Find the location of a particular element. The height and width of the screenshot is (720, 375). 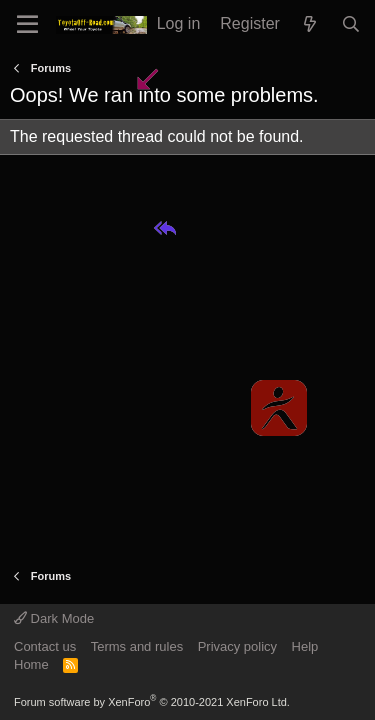

reply to all recipients is located at coordinates (165, 228).